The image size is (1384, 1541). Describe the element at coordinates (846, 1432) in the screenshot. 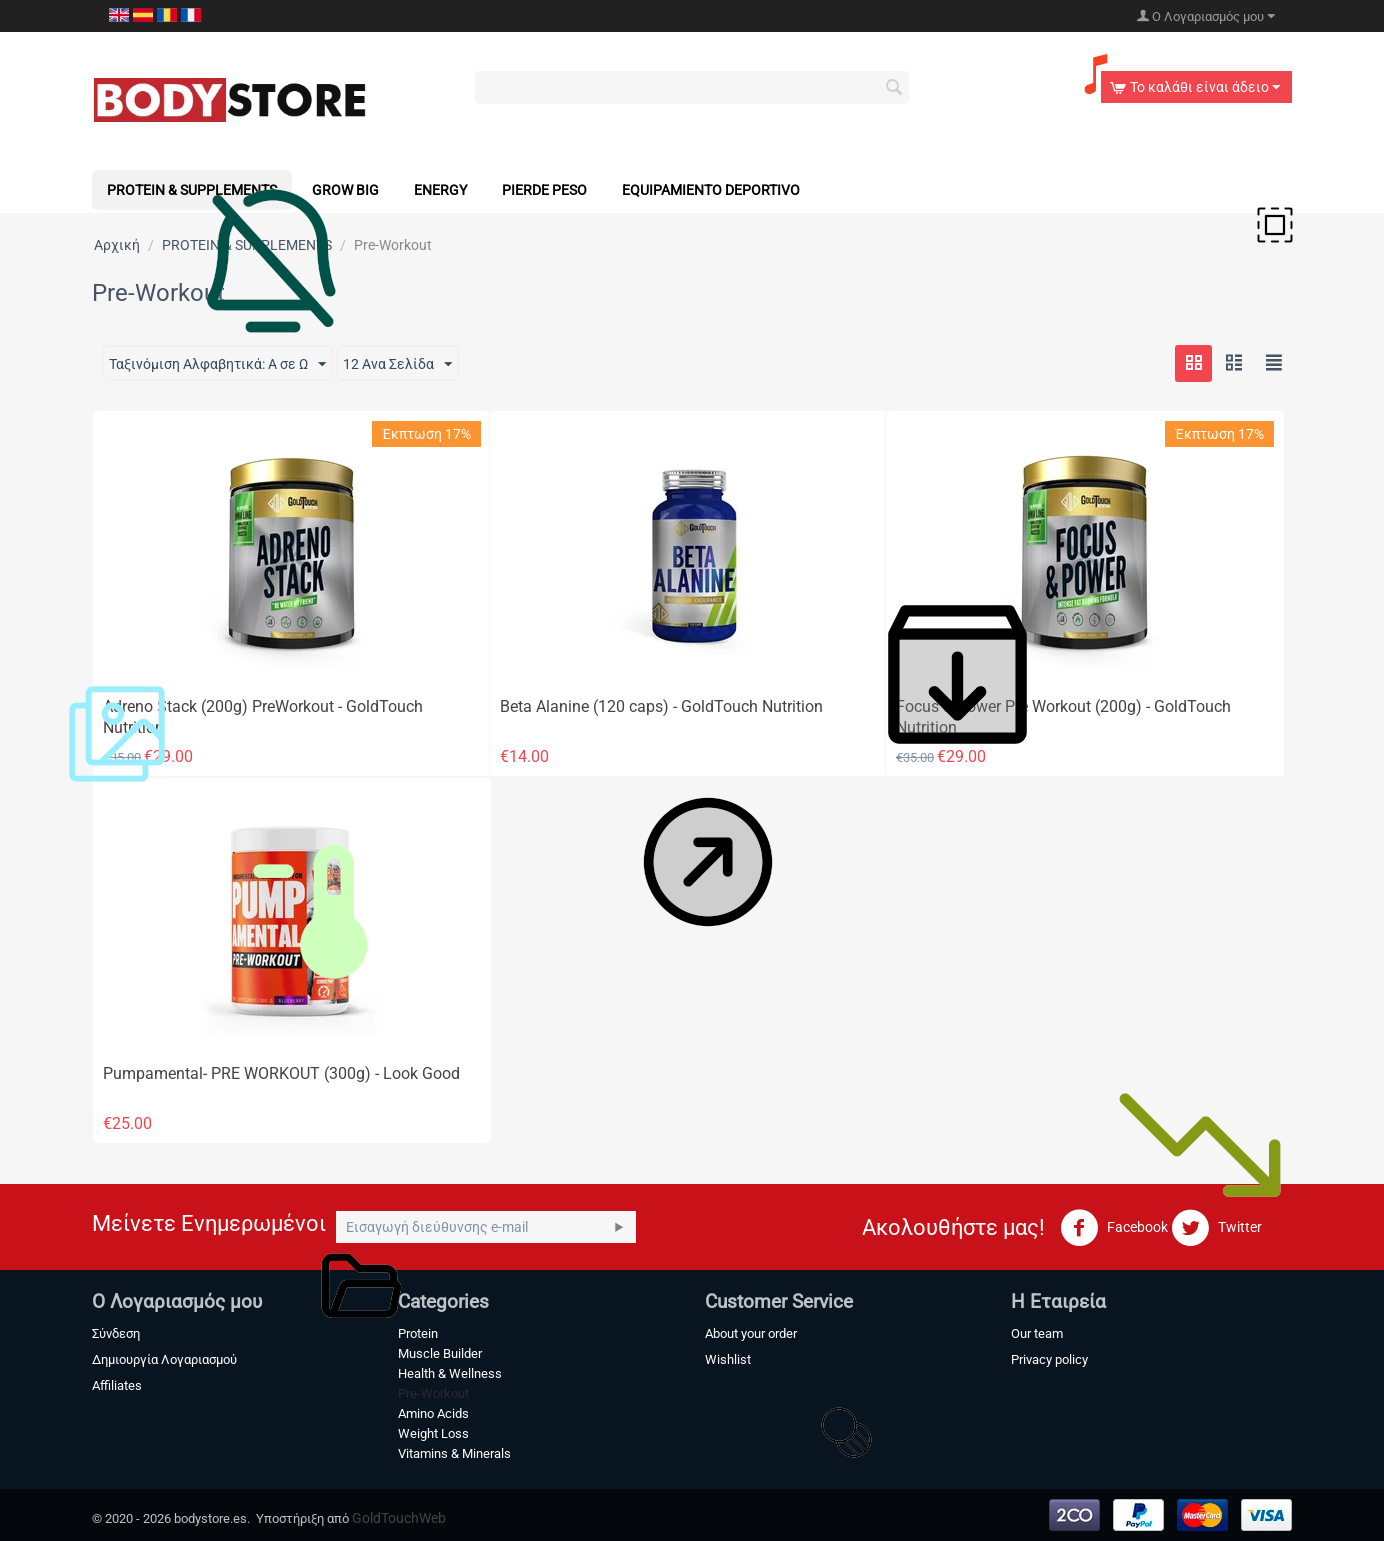

I see `subtract or remove a shape from selection` at that location.